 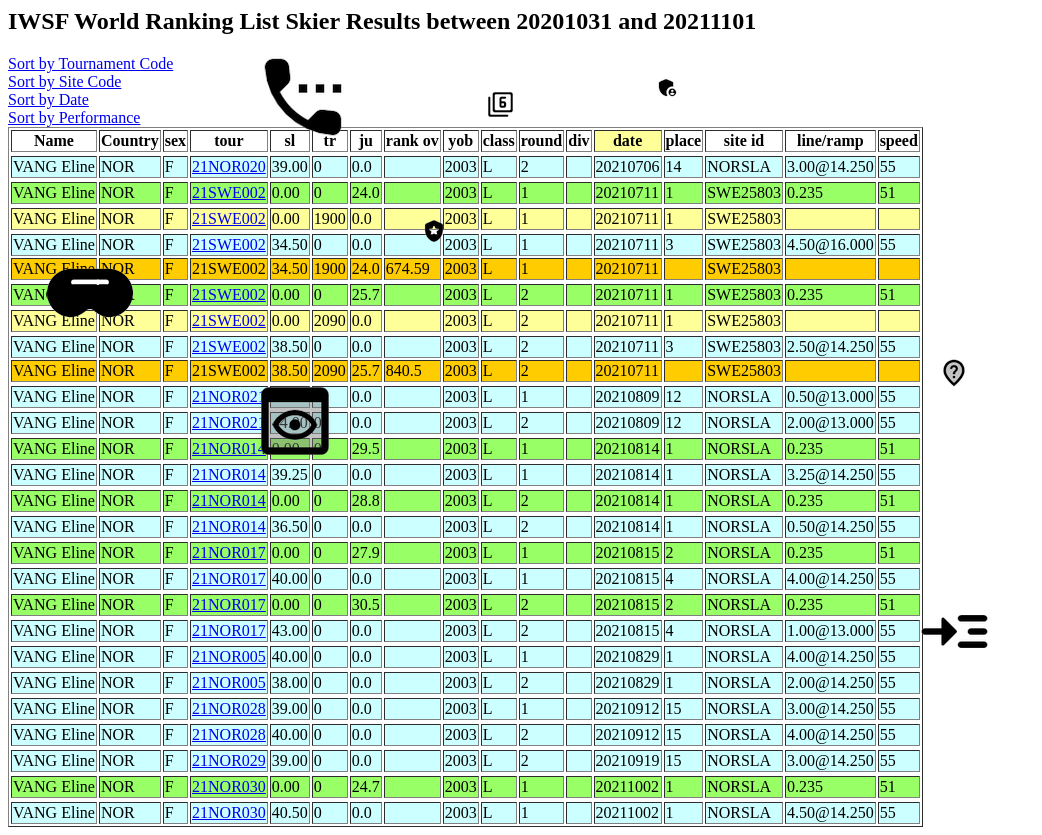 What do you see at coordinates (667, 87) in the screenshot?
I see `access admin or security settings` at bounding box center [667, 87].